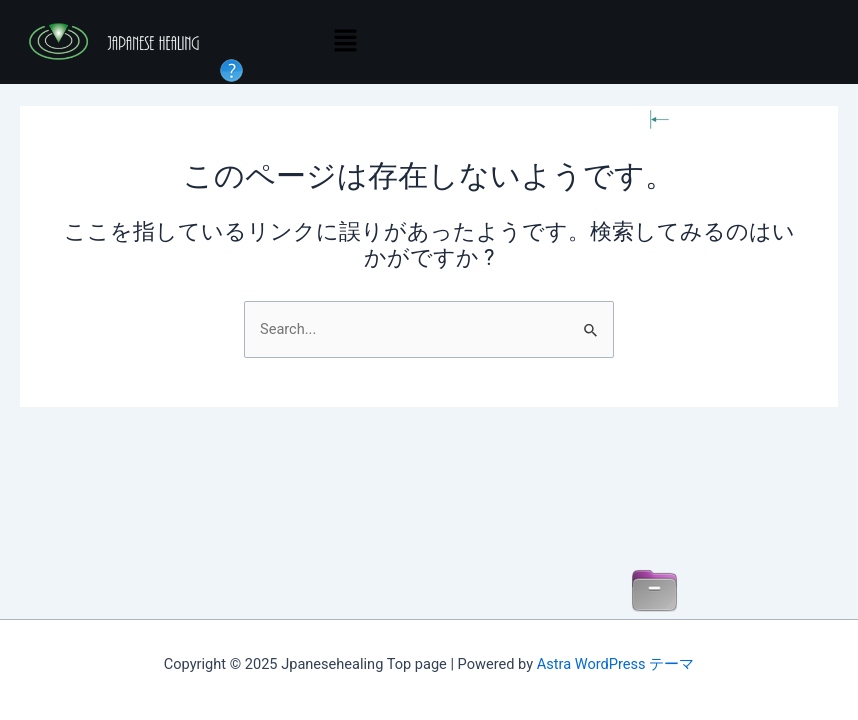  Describe the element at coordinates (231, 70) in the screenshot. I see `open the help center or documentation` at that location.